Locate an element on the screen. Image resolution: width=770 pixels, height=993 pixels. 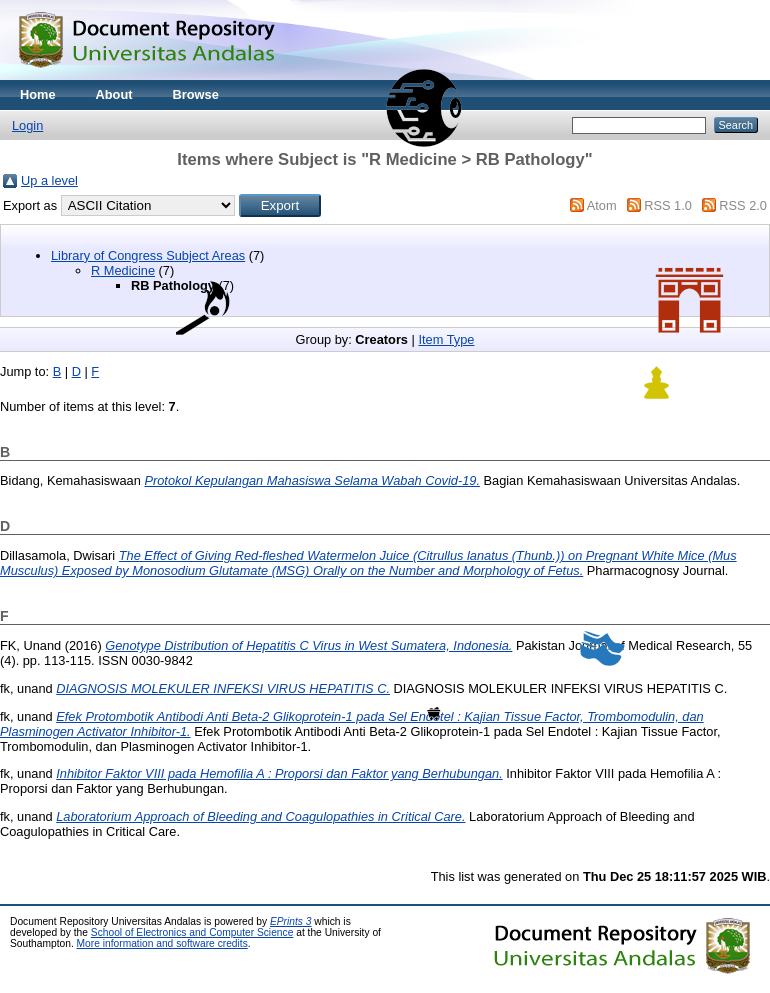
view Paris landmarks or points of interest is located at coordinates (689, 294).